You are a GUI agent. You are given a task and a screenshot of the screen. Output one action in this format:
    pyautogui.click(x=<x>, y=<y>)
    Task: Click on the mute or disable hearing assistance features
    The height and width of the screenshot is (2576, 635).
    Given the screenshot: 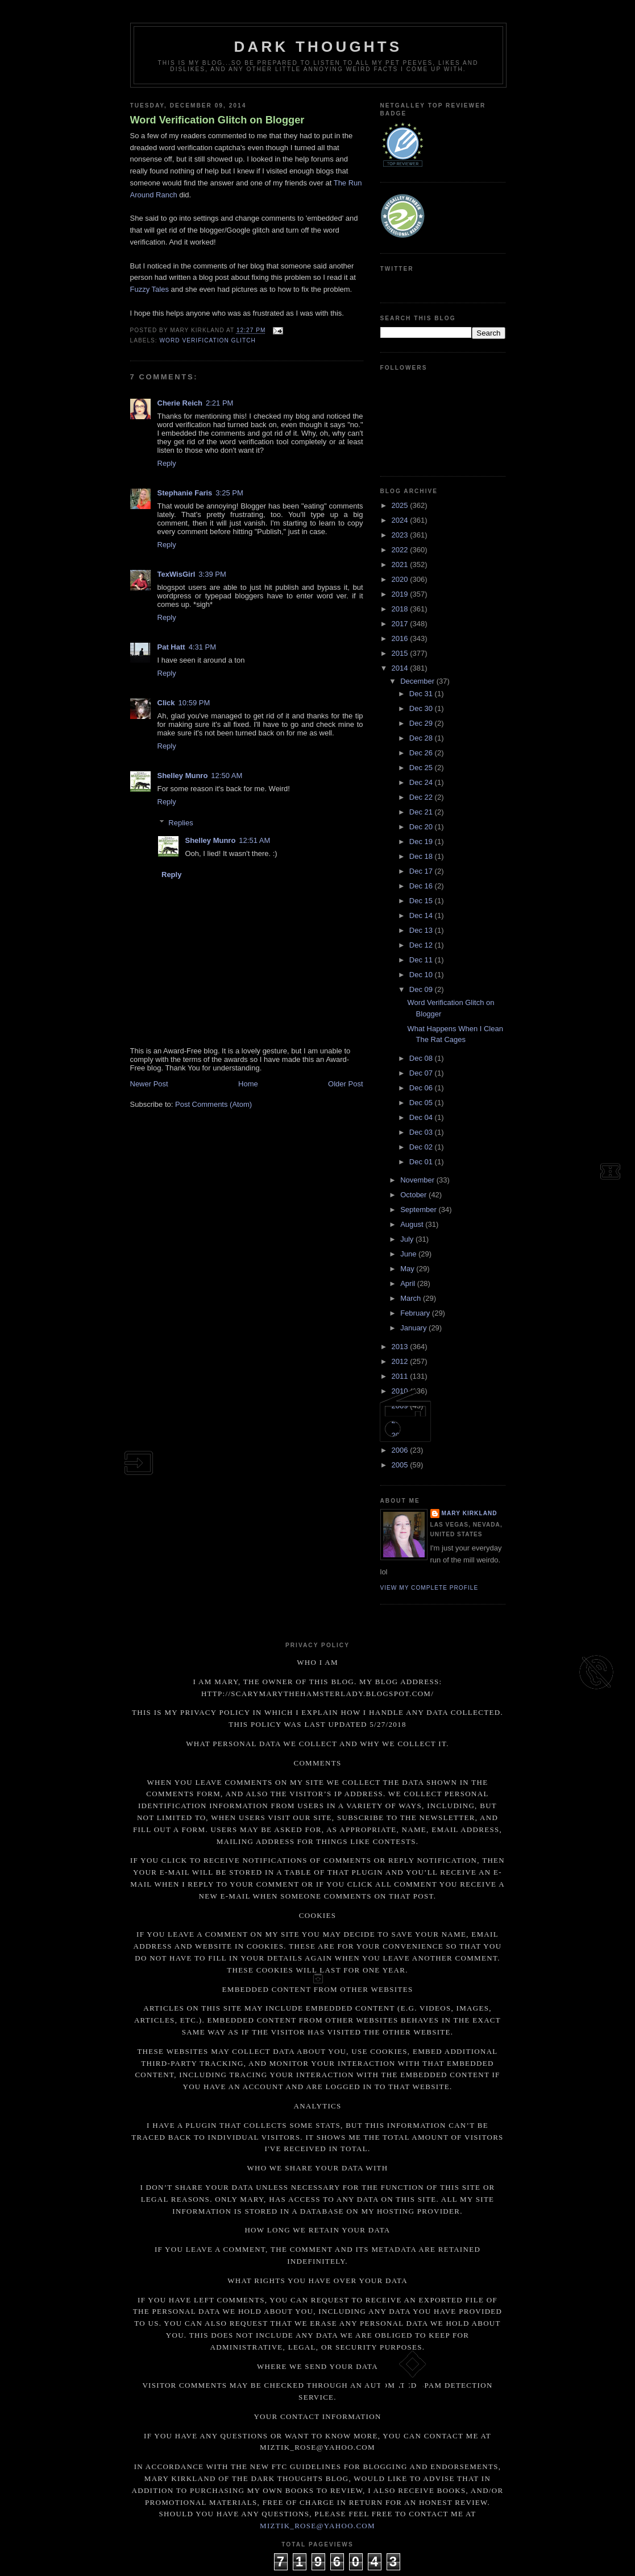 What is the action you would take?
    pyautogui.click(x=596, y=1672)
    